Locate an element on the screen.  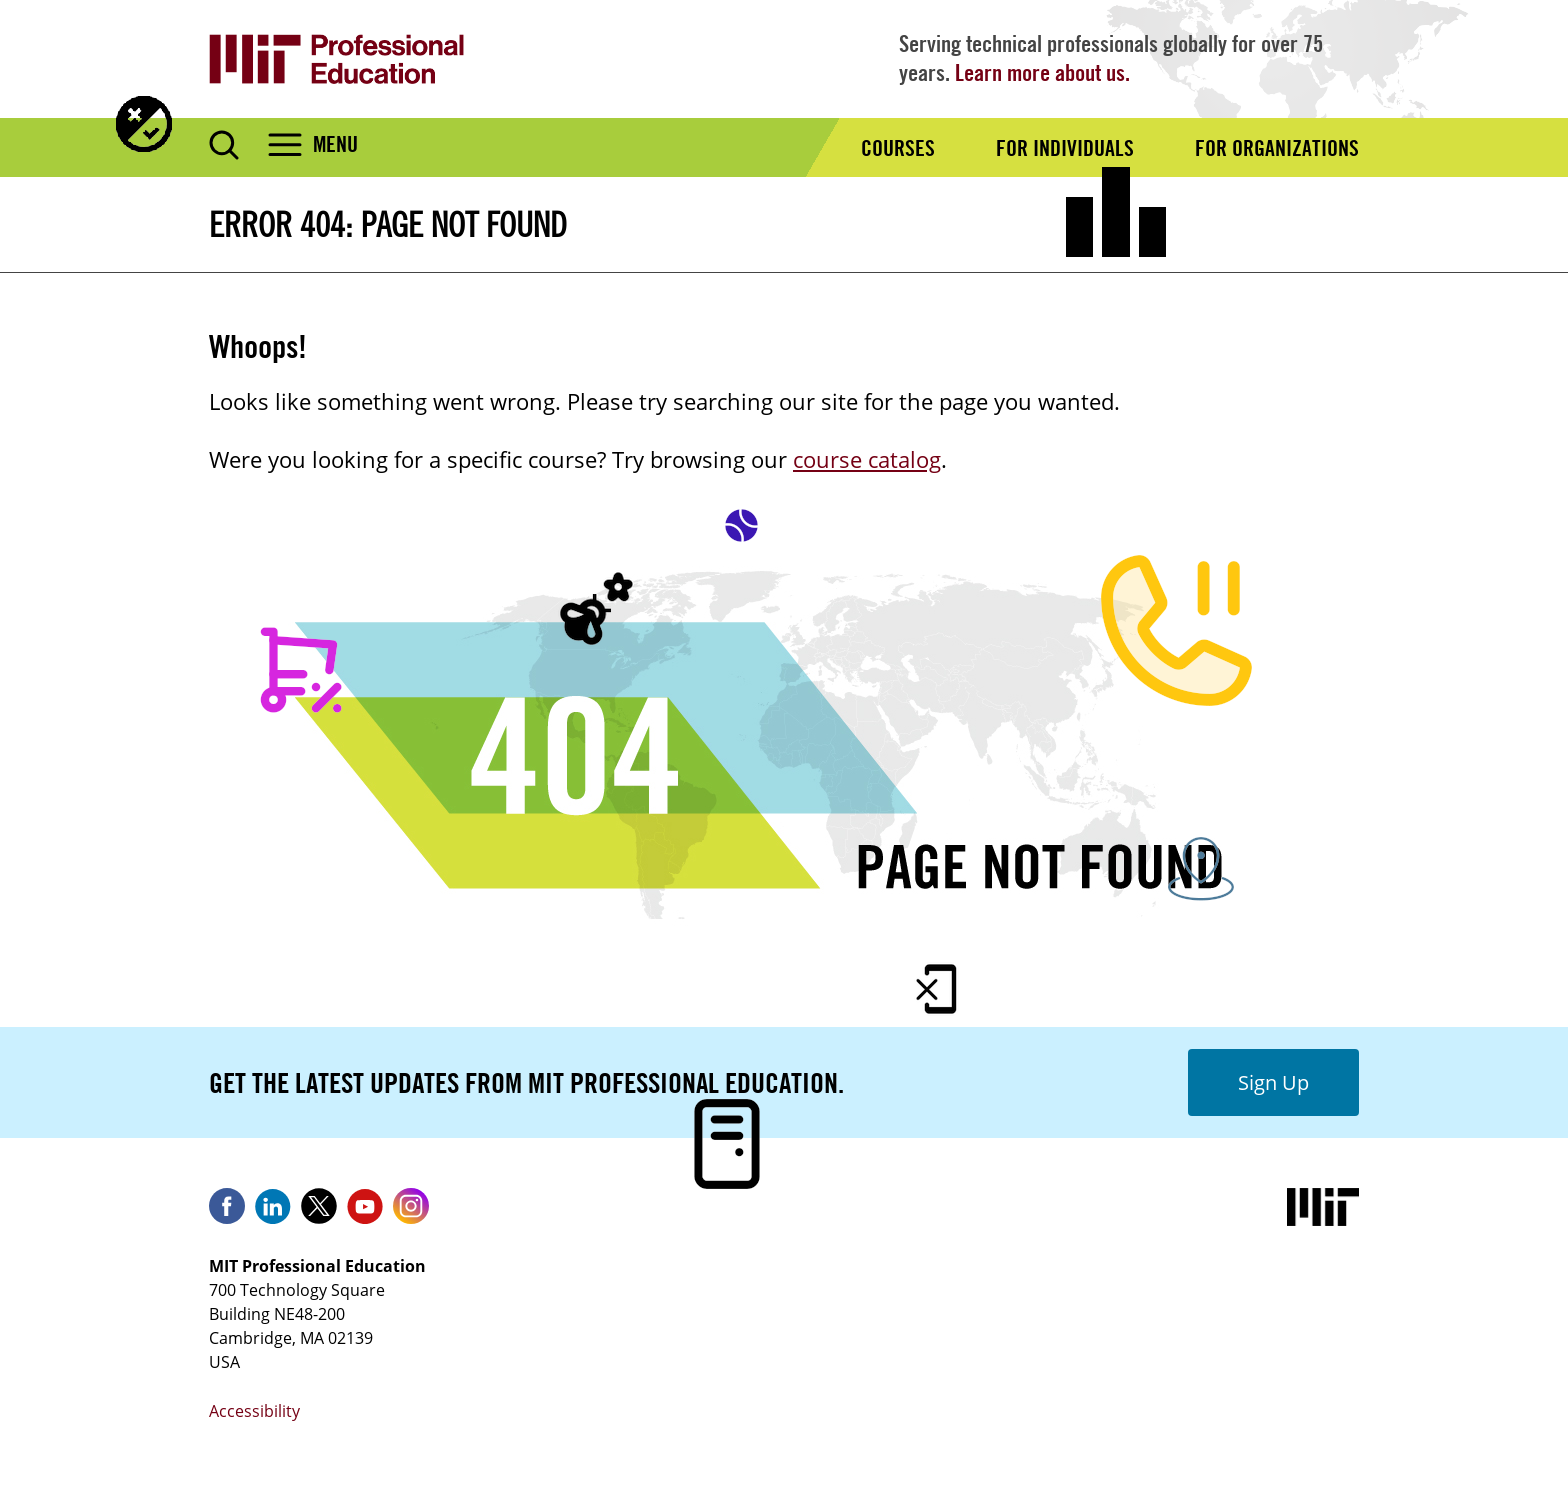
put current call on hold is located at coordinates (1179, 627).